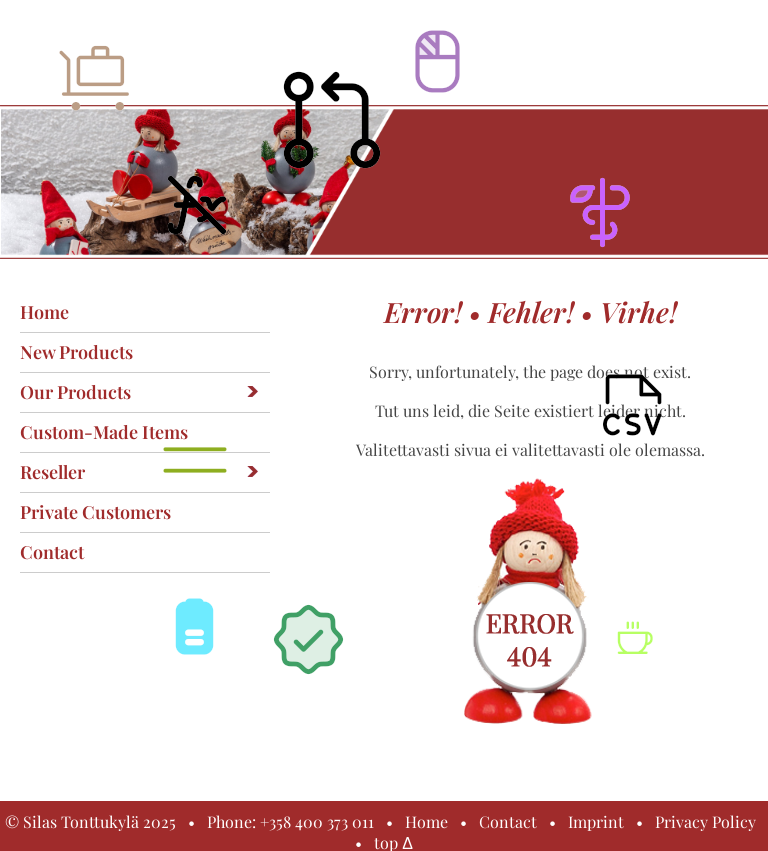 The width and height of the screenshot is (768, 851). I want to click on indicates verified or authenticated status, so click(308, 639).